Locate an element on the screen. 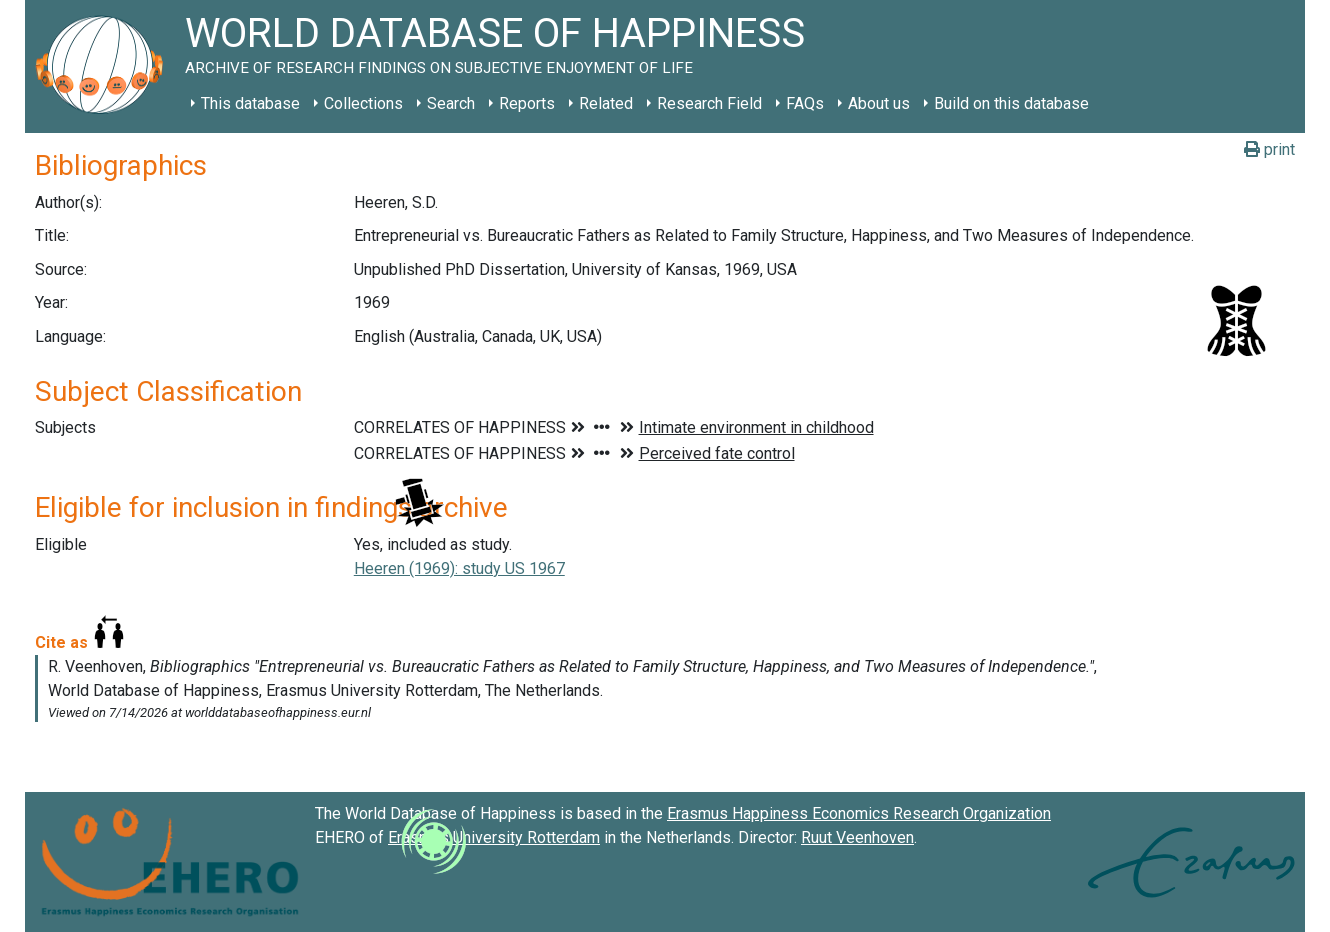  select corset clothing item in game inventory is located at coordinates (1236, 319).